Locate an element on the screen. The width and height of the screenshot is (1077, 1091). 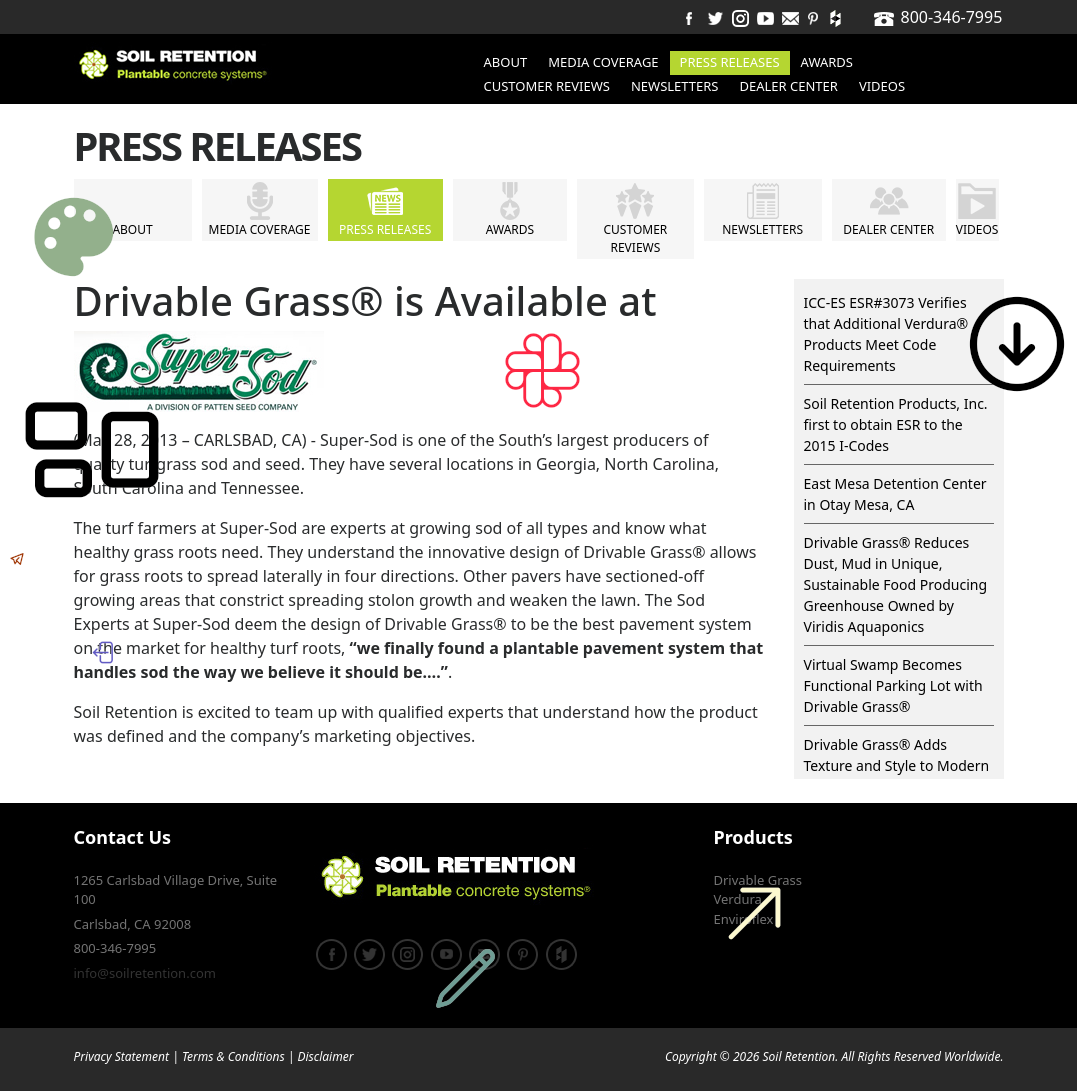
open telegram messaging app is located at coordinates (17, 559).